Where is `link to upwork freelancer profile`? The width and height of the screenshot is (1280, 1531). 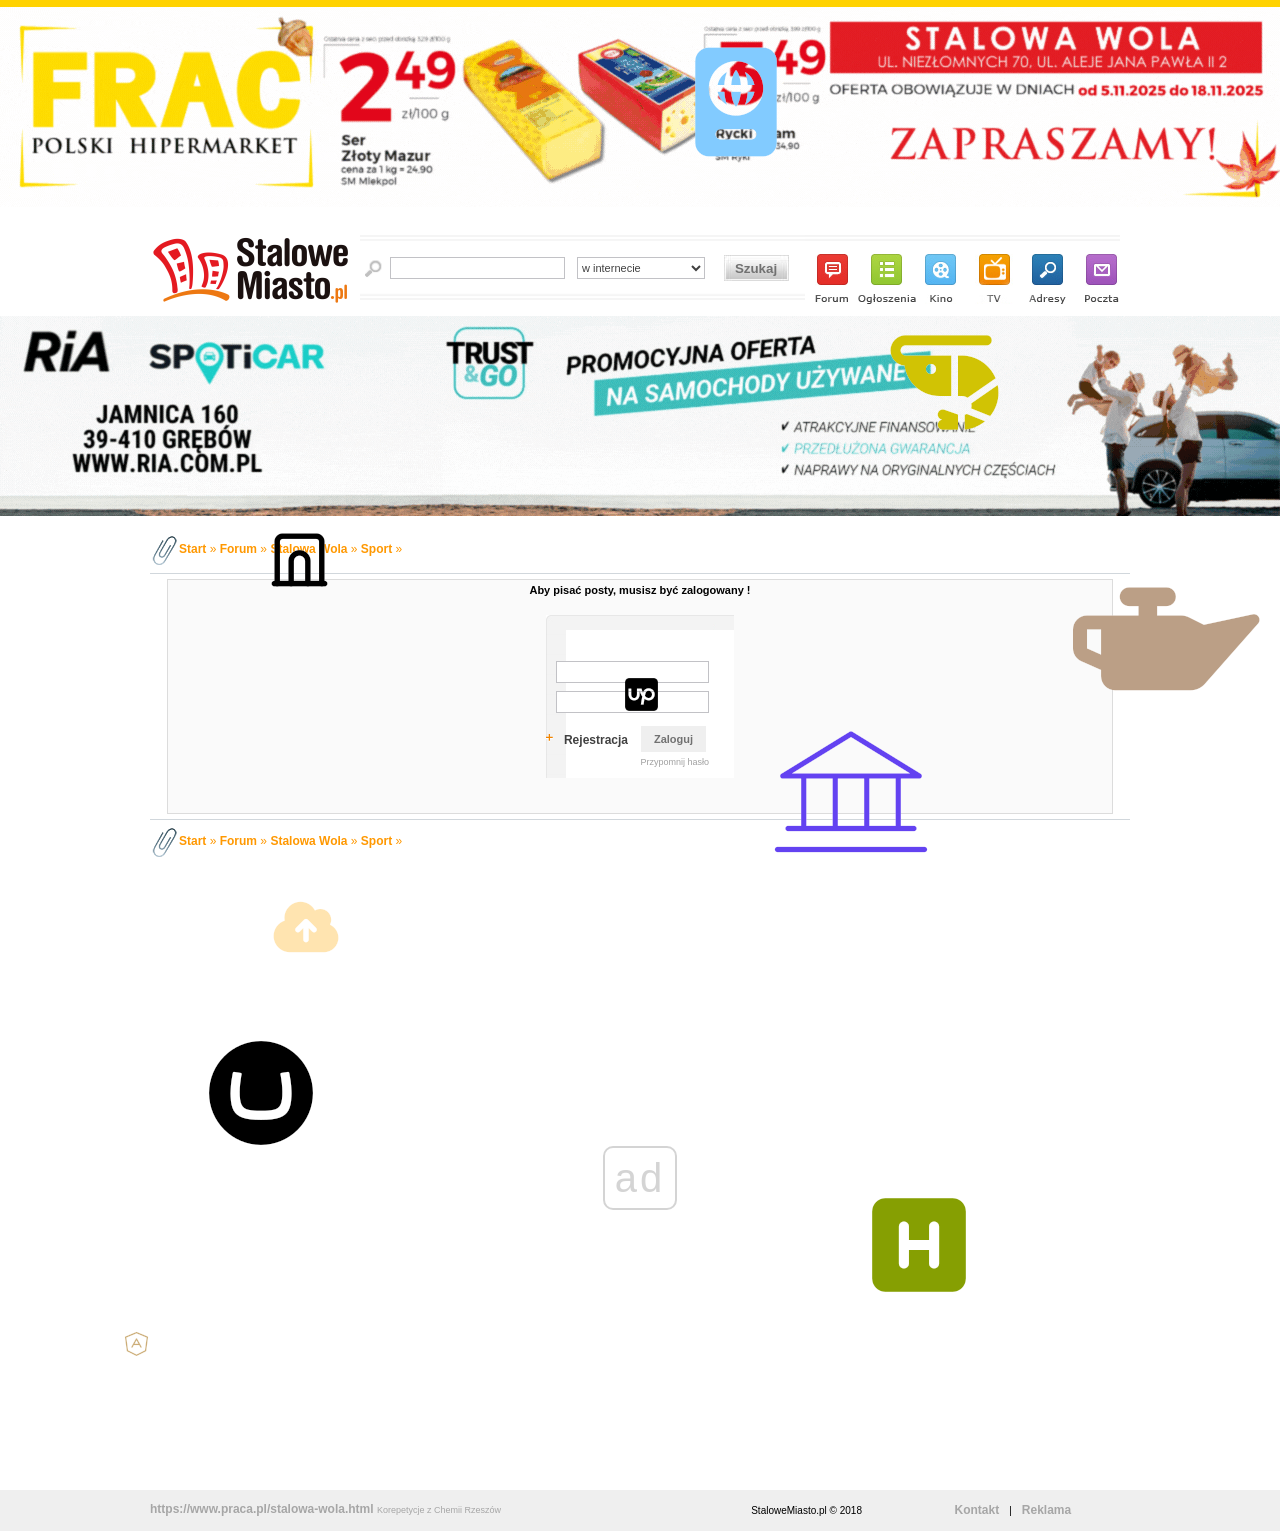 link to upwork freelancer profile is located at coordinates (641, 694).